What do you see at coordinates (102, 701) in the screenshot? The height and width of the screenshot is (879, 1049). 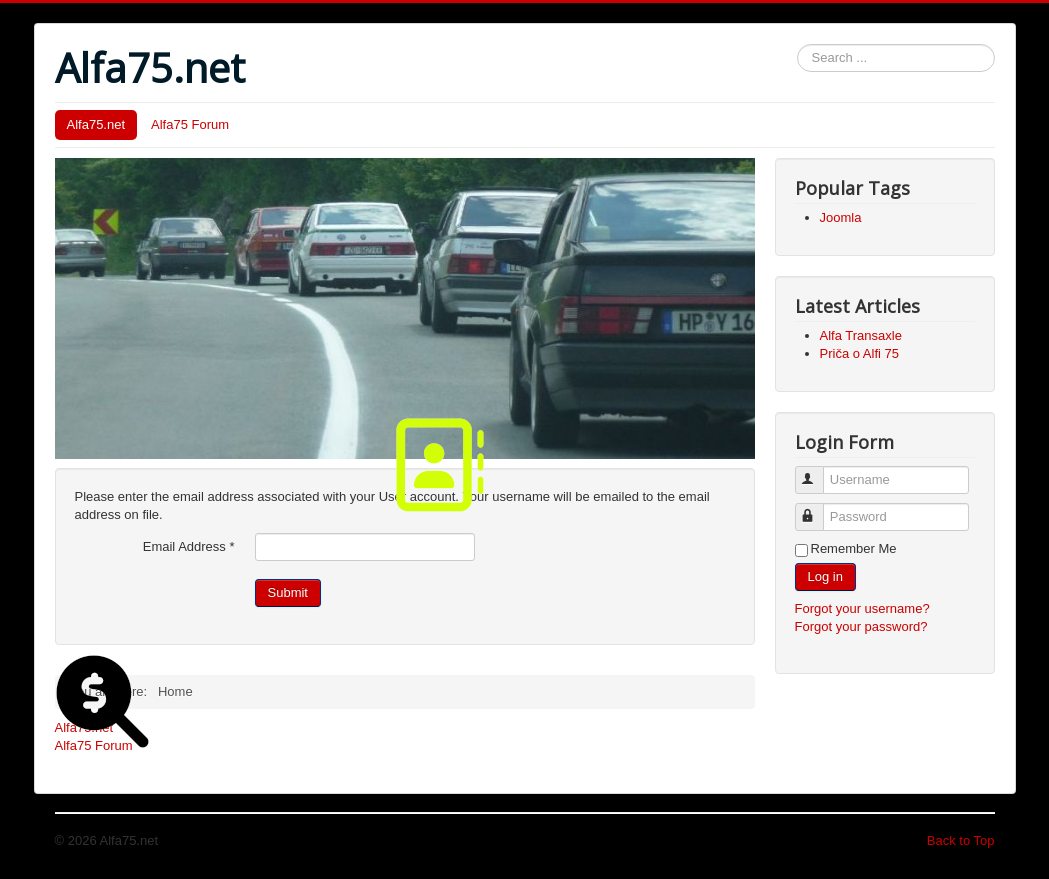 I see `search for prices or financial information` at bounding box center [102, 701].